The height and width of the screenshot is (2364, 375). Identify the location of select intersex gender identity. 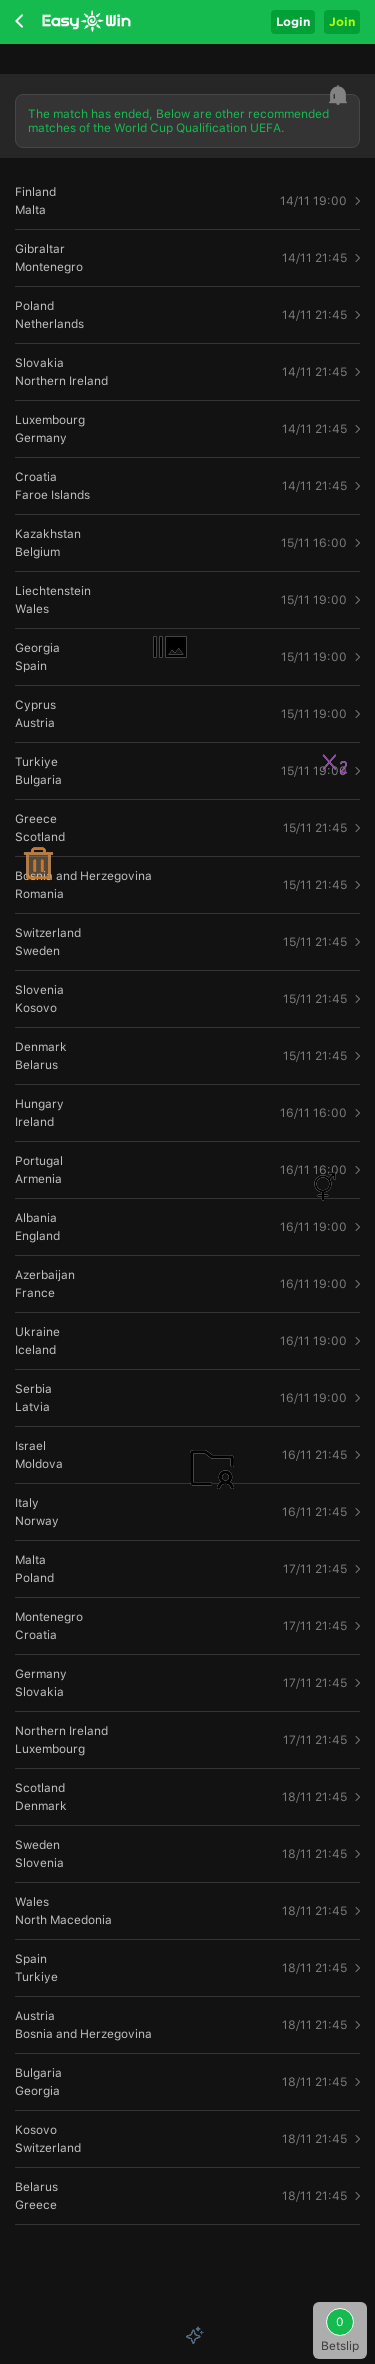
(324, 1186).